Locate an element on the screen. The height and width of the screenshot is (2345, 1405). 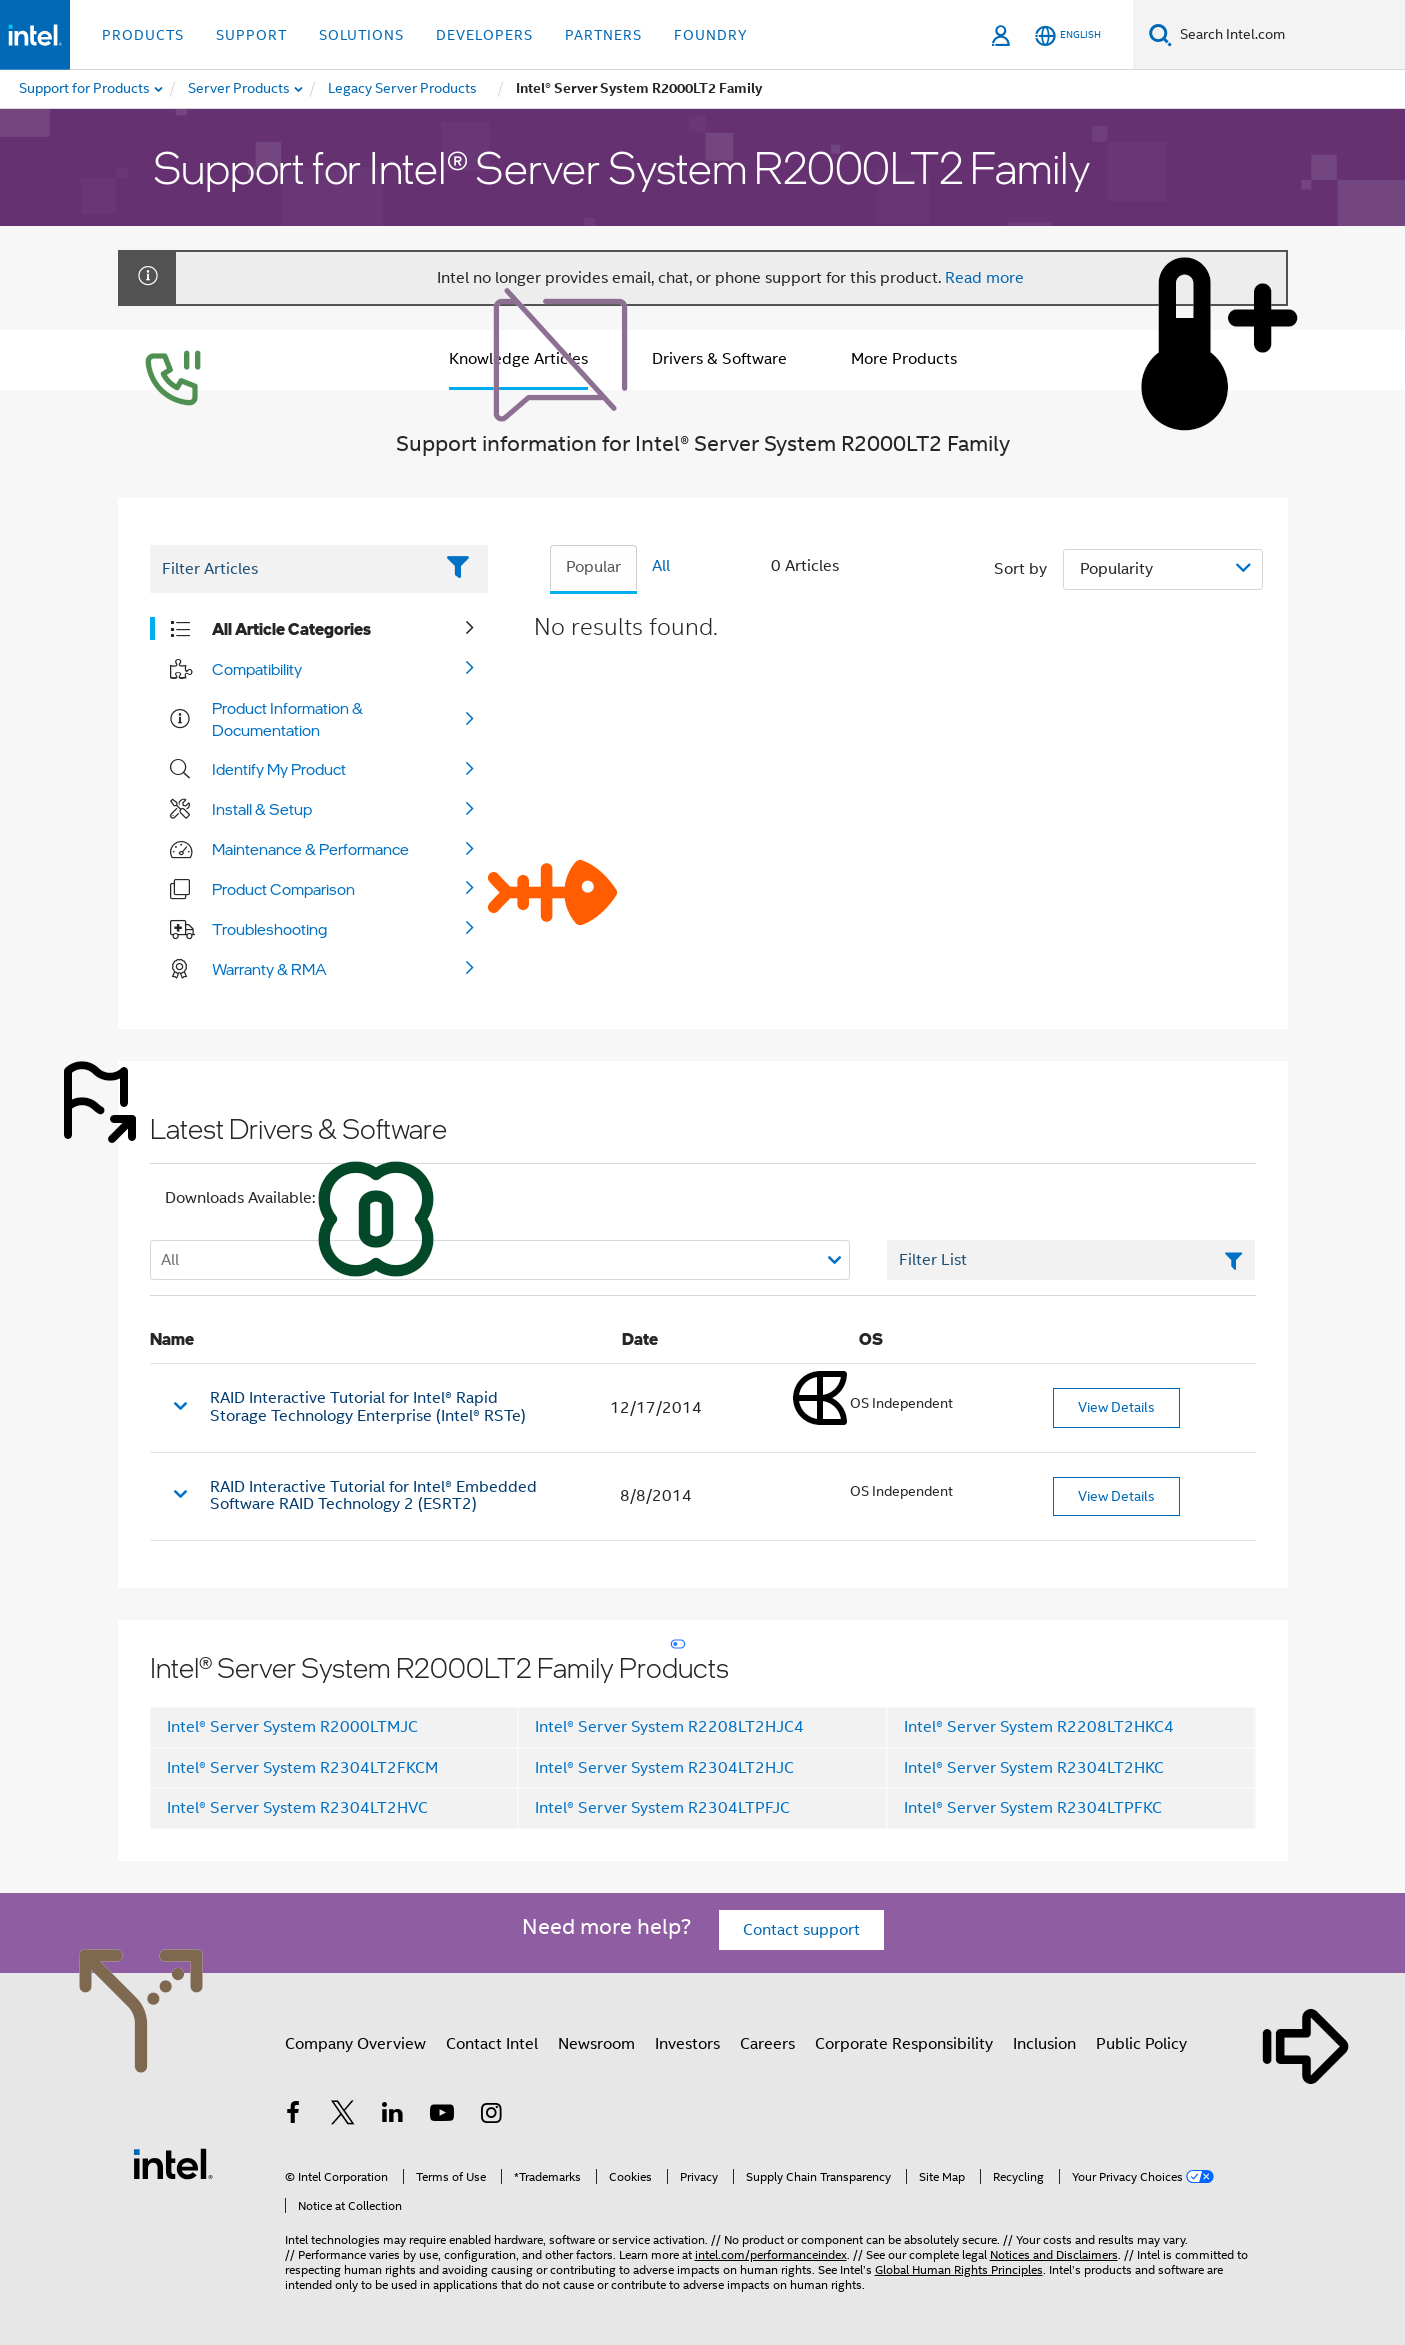
take an alternate left route is located at coordinates (141, 2011).